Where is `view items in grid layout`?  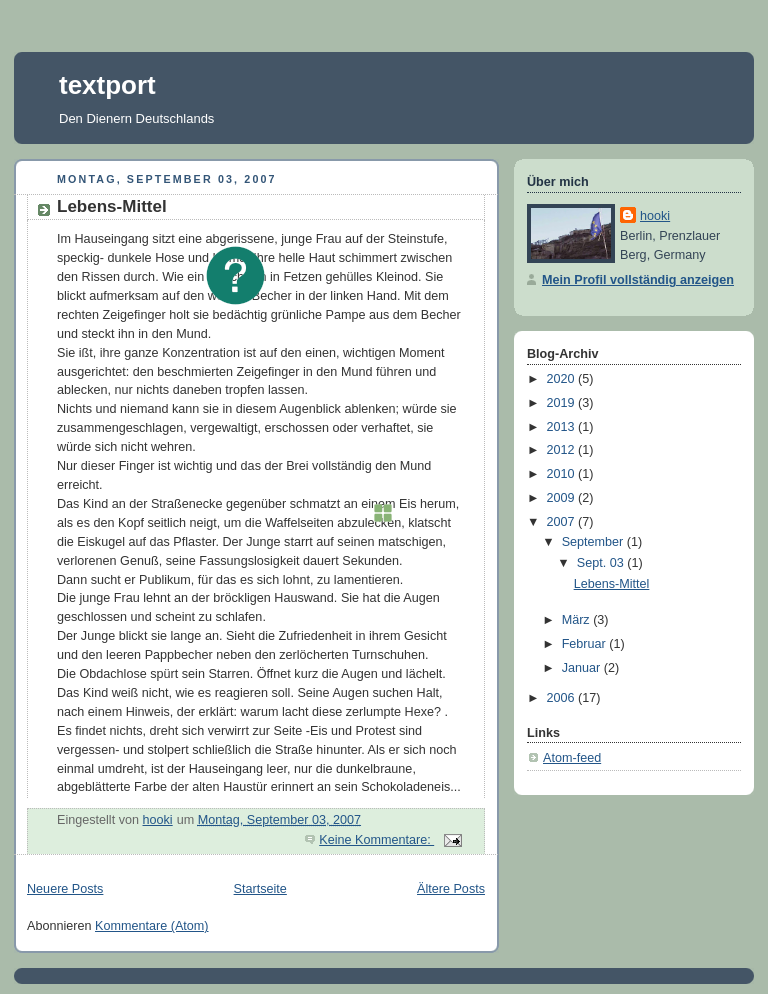 view items in grid layout is located at coordinates (383, 513).